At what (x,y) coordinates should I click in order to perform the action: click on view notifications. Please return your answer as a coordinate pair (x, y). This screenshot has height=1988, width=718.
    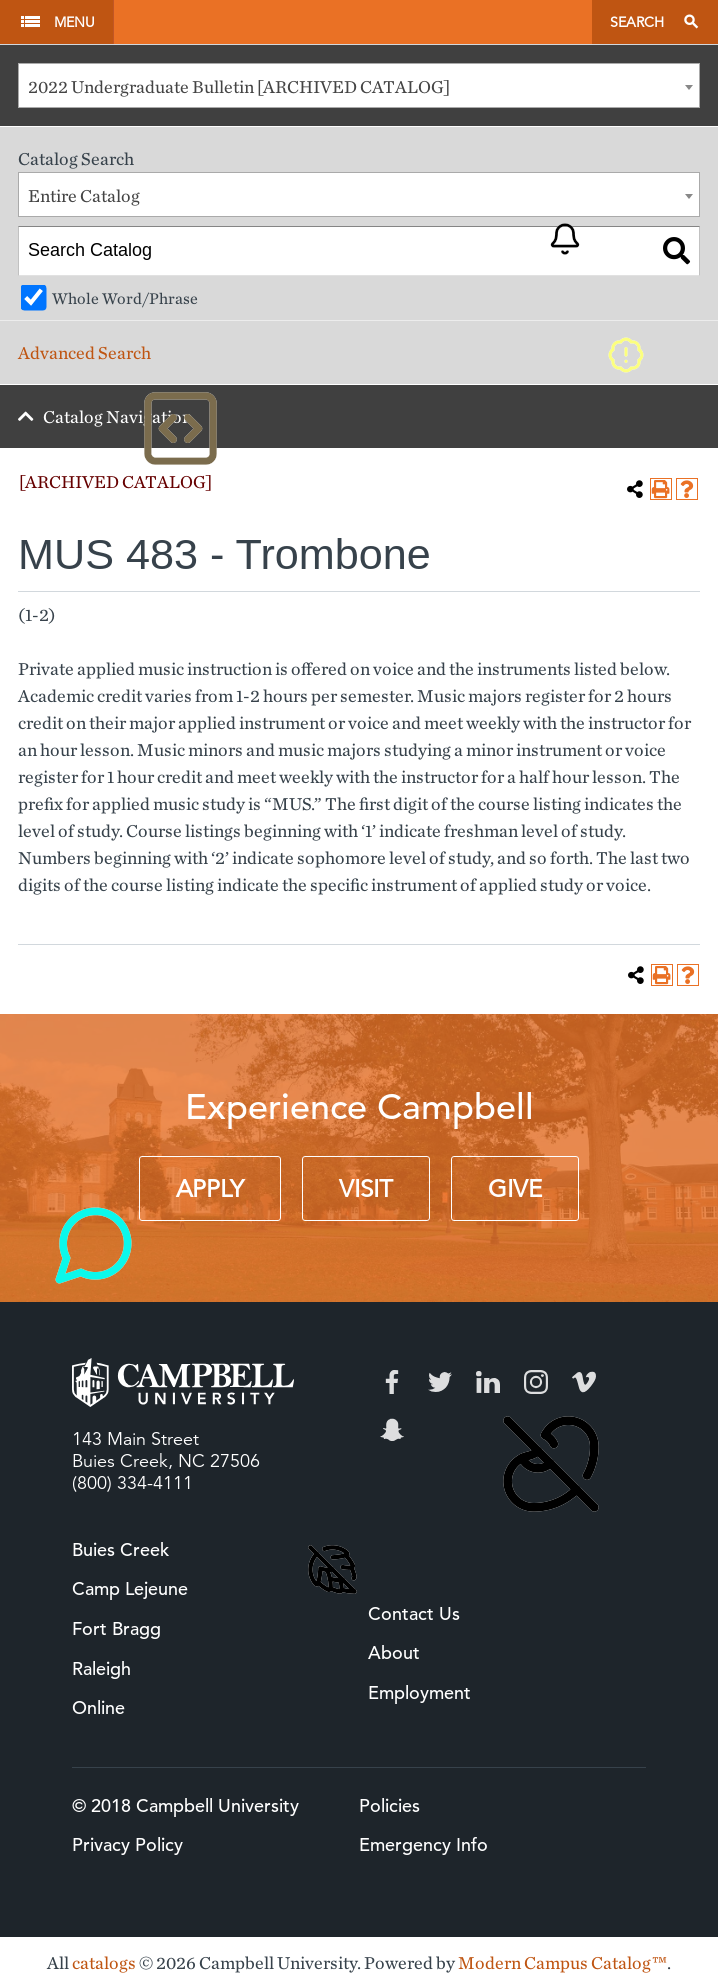
    Looking at the image, I should click on (565, 239).